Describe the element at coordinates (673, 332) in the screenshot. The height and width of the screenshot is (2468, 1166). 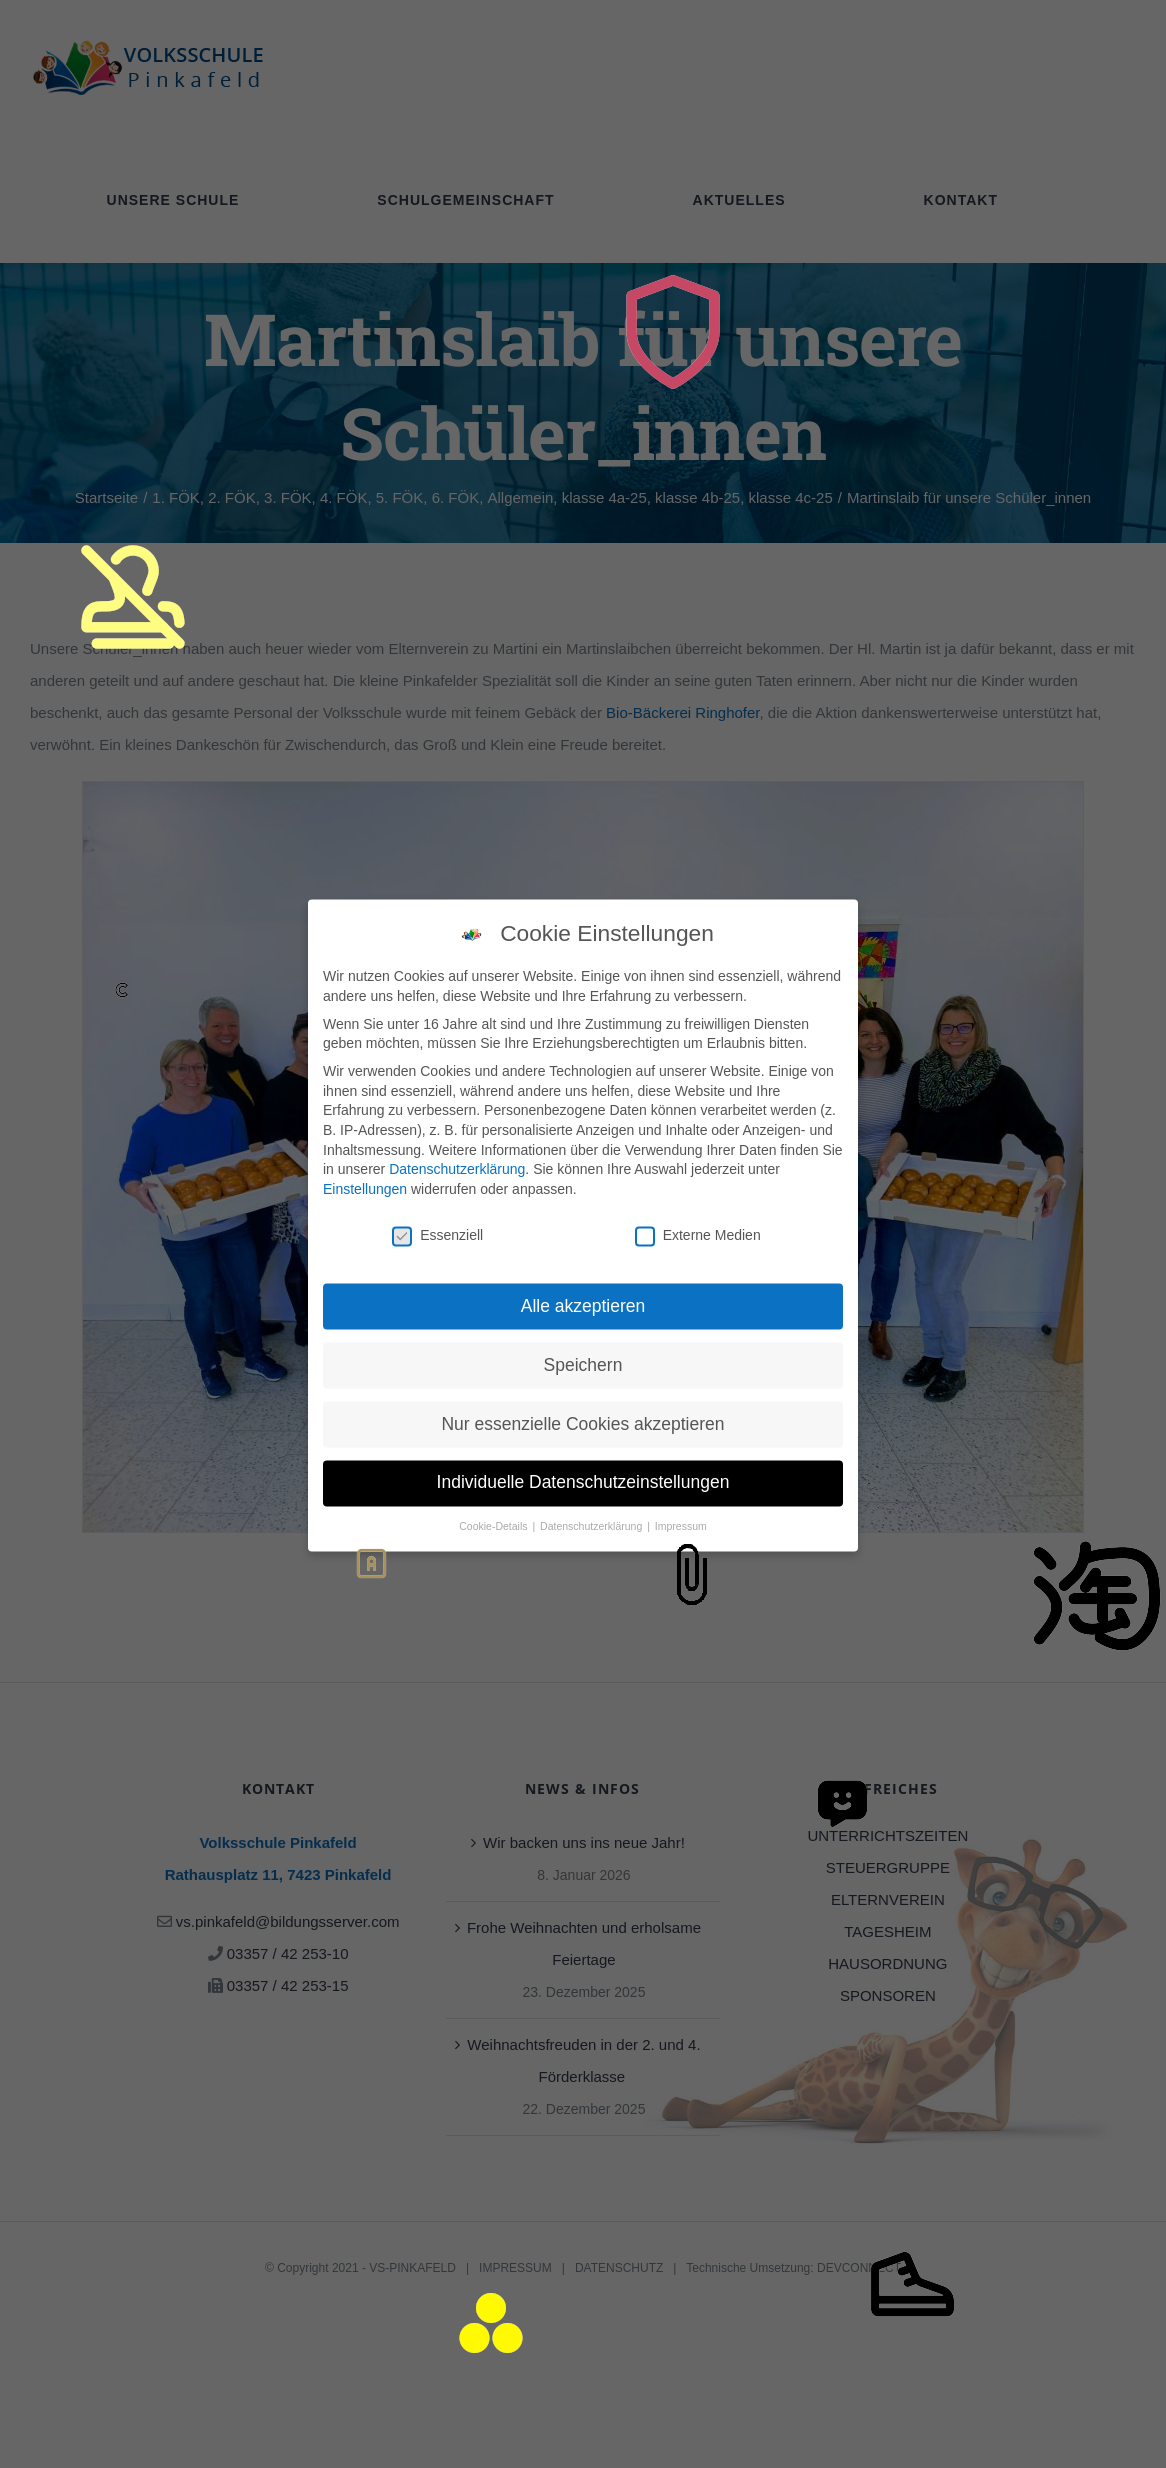
I see `access security settings` at that location.